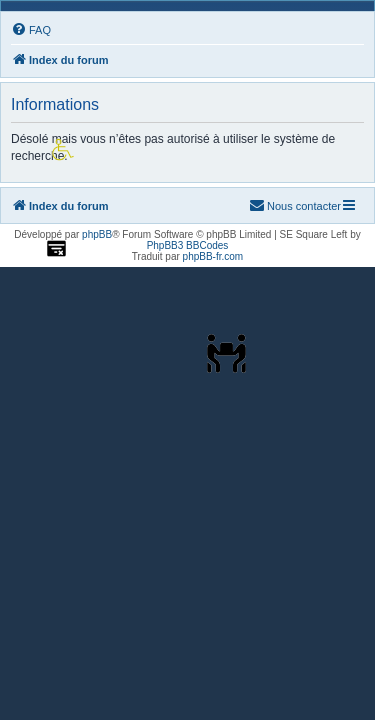  What do you see at coordinates (226, 353) in the screenshot?
I see `moving or delivery service` at bounding box center [226, 353].